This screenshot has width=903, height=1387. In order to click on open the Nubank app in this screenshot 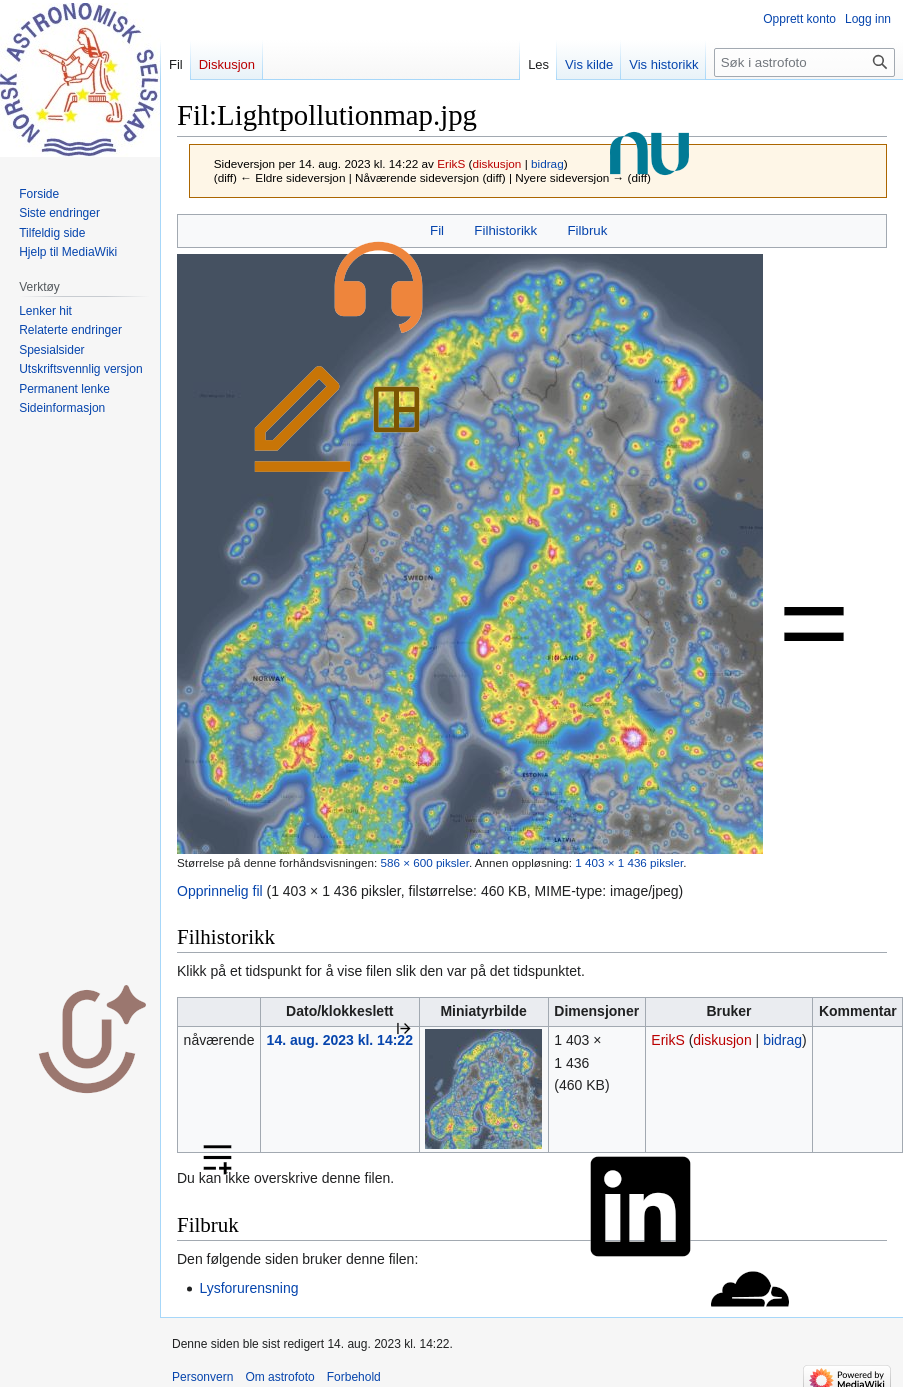, I will do `click(649, 153)`.